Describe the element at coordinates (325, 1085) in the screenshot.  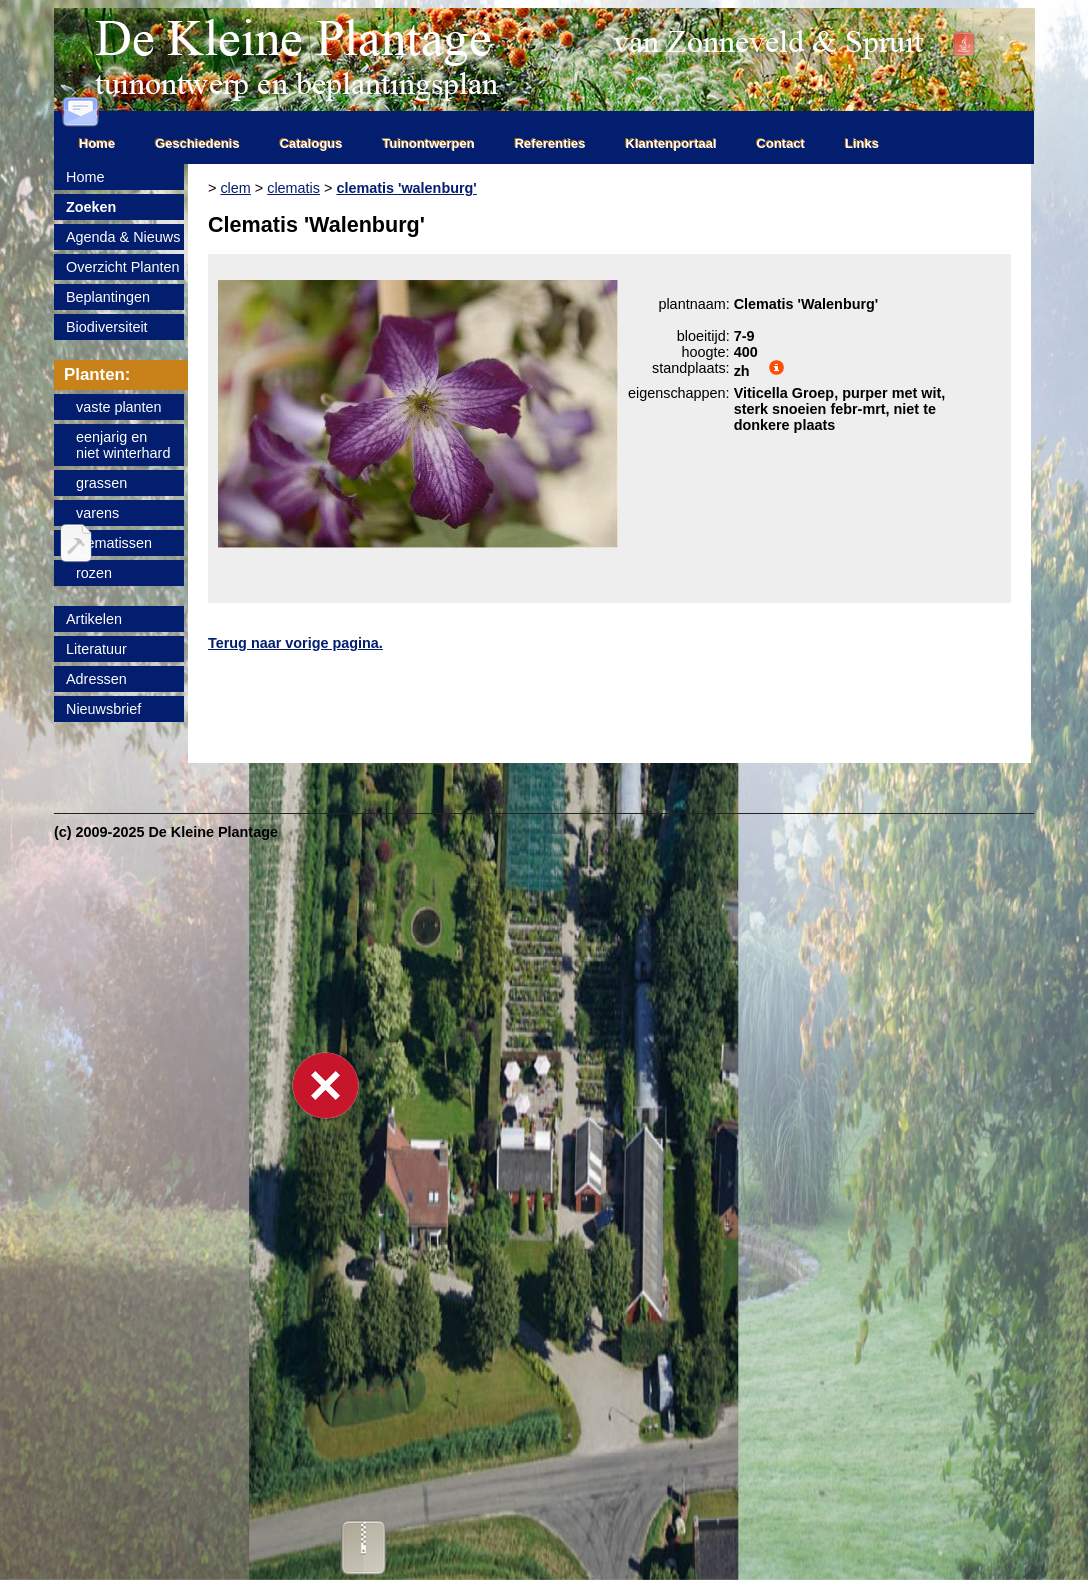
I see `cancel or close the current action` at that location.